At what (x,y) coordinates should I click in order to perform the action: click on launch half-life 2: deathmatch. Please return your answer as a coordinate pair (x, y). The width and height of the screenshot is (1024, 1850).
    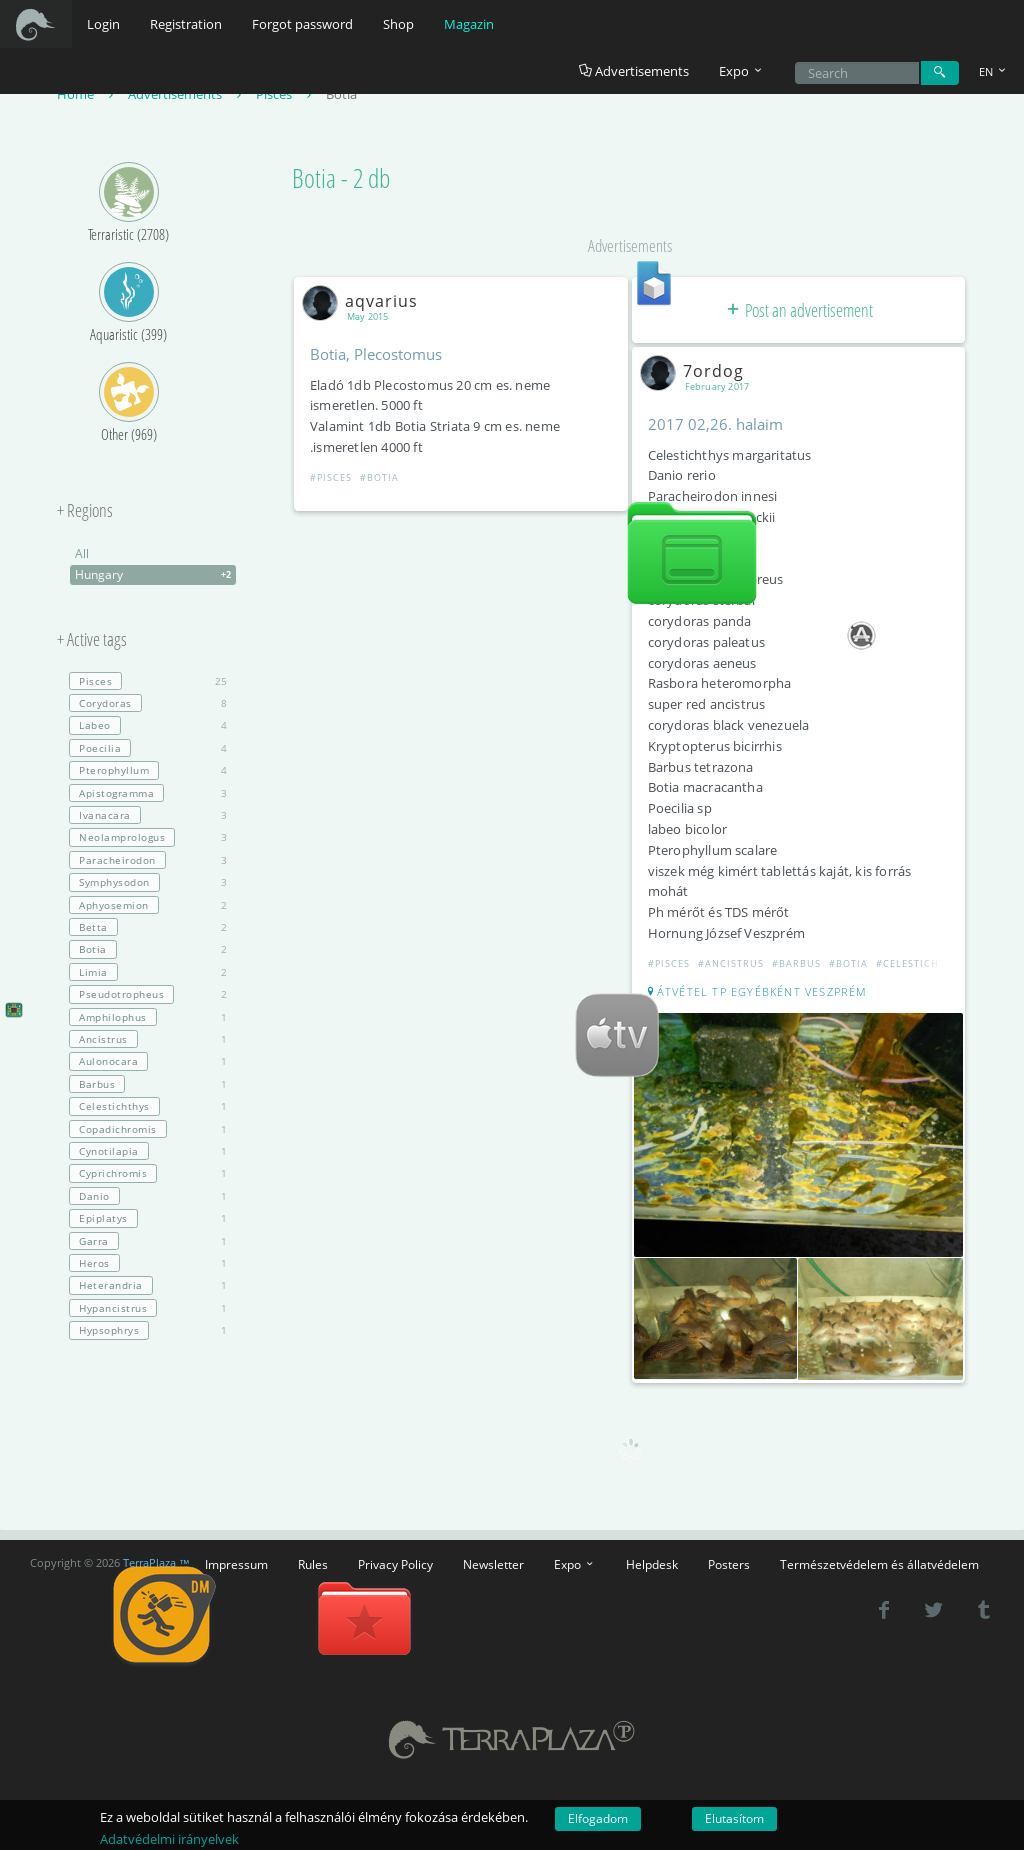
    Looking at the image, I should click on (161, 1614).